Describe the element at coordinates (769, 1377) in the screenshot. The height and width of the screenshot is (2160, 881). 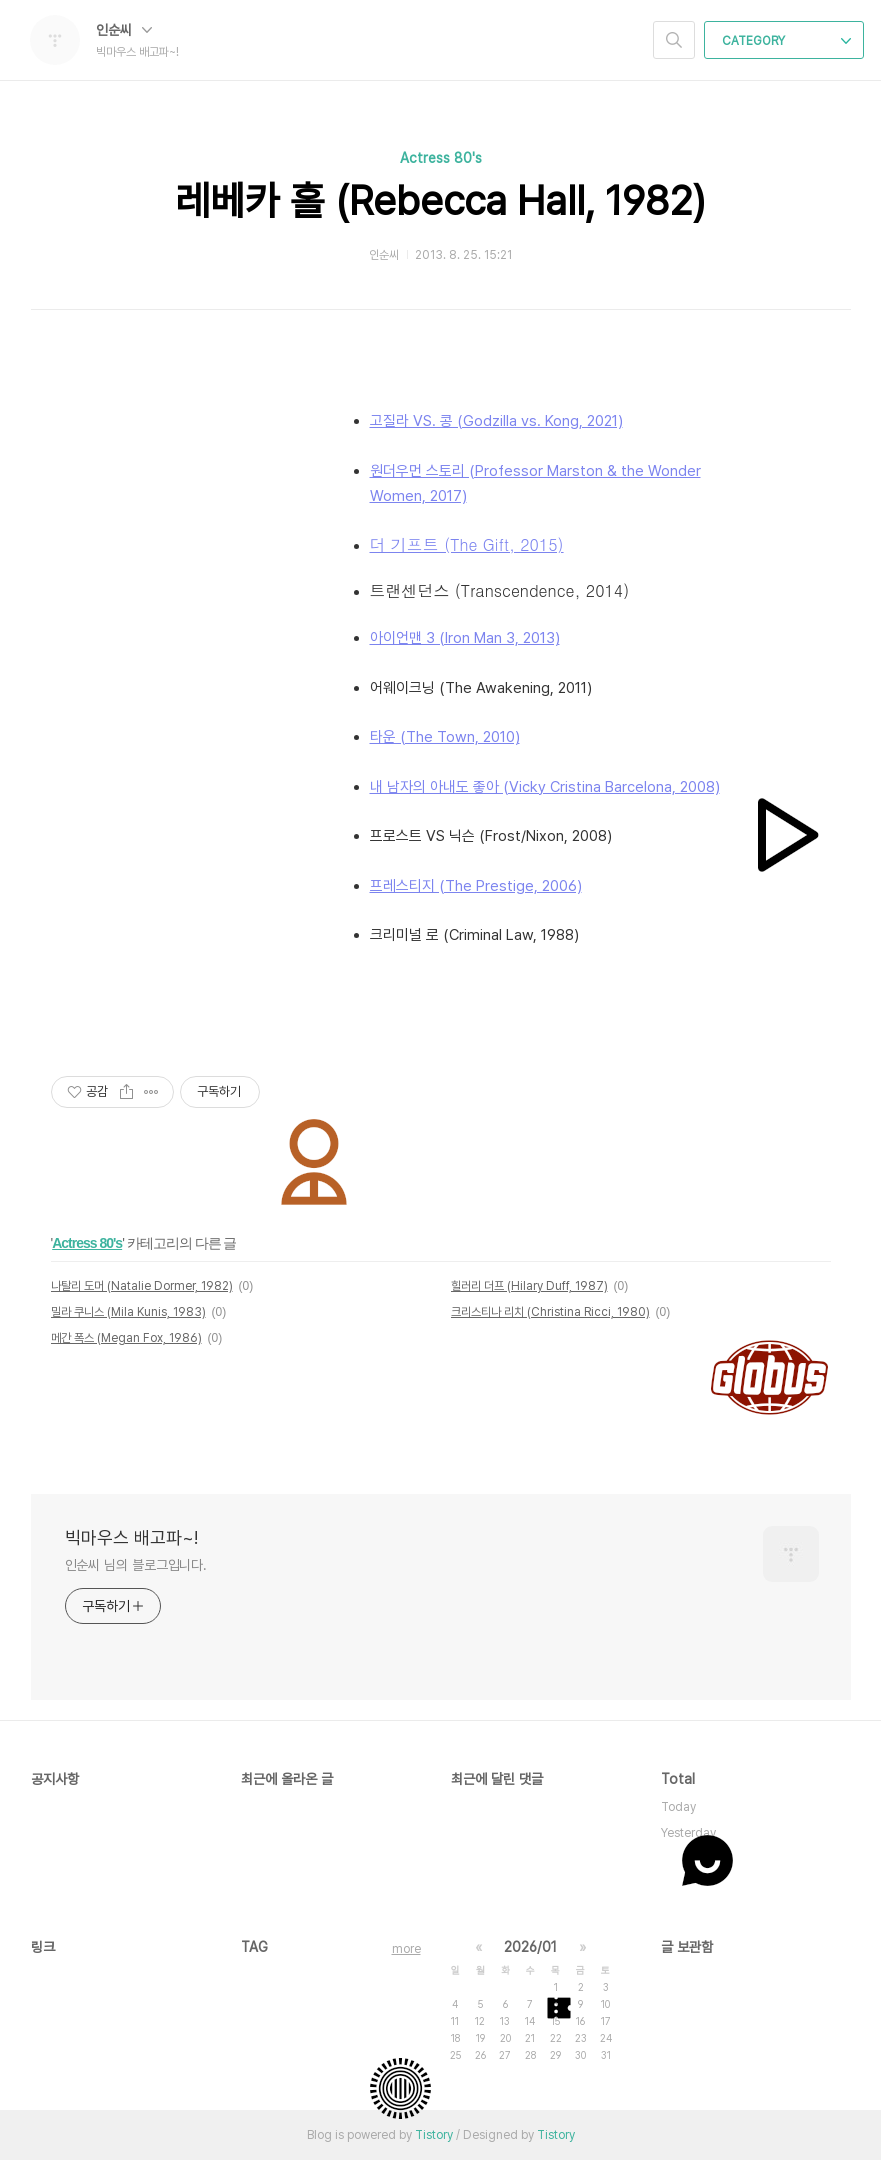
I see `globus brand logo` at that location.